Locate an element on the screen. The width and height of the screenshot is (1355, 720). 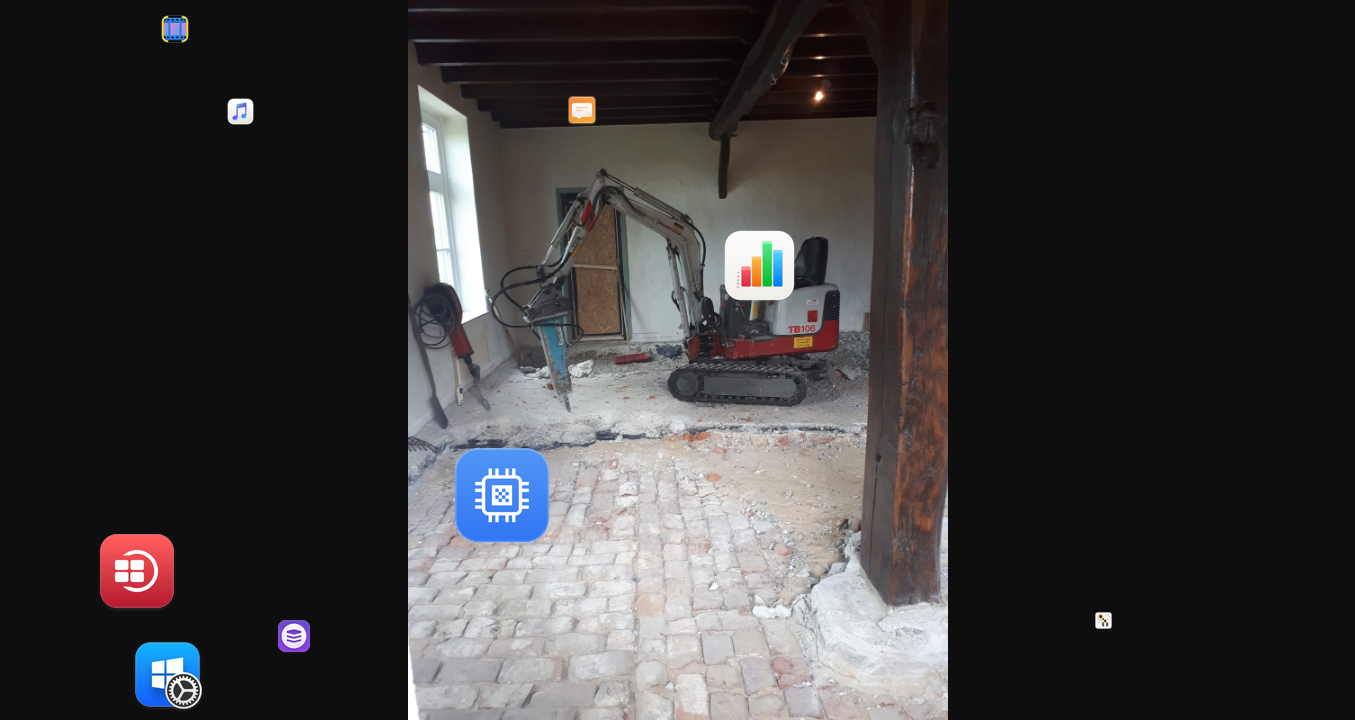
open calligra sheets spreadsheet application is located at coordinates (759, 265).